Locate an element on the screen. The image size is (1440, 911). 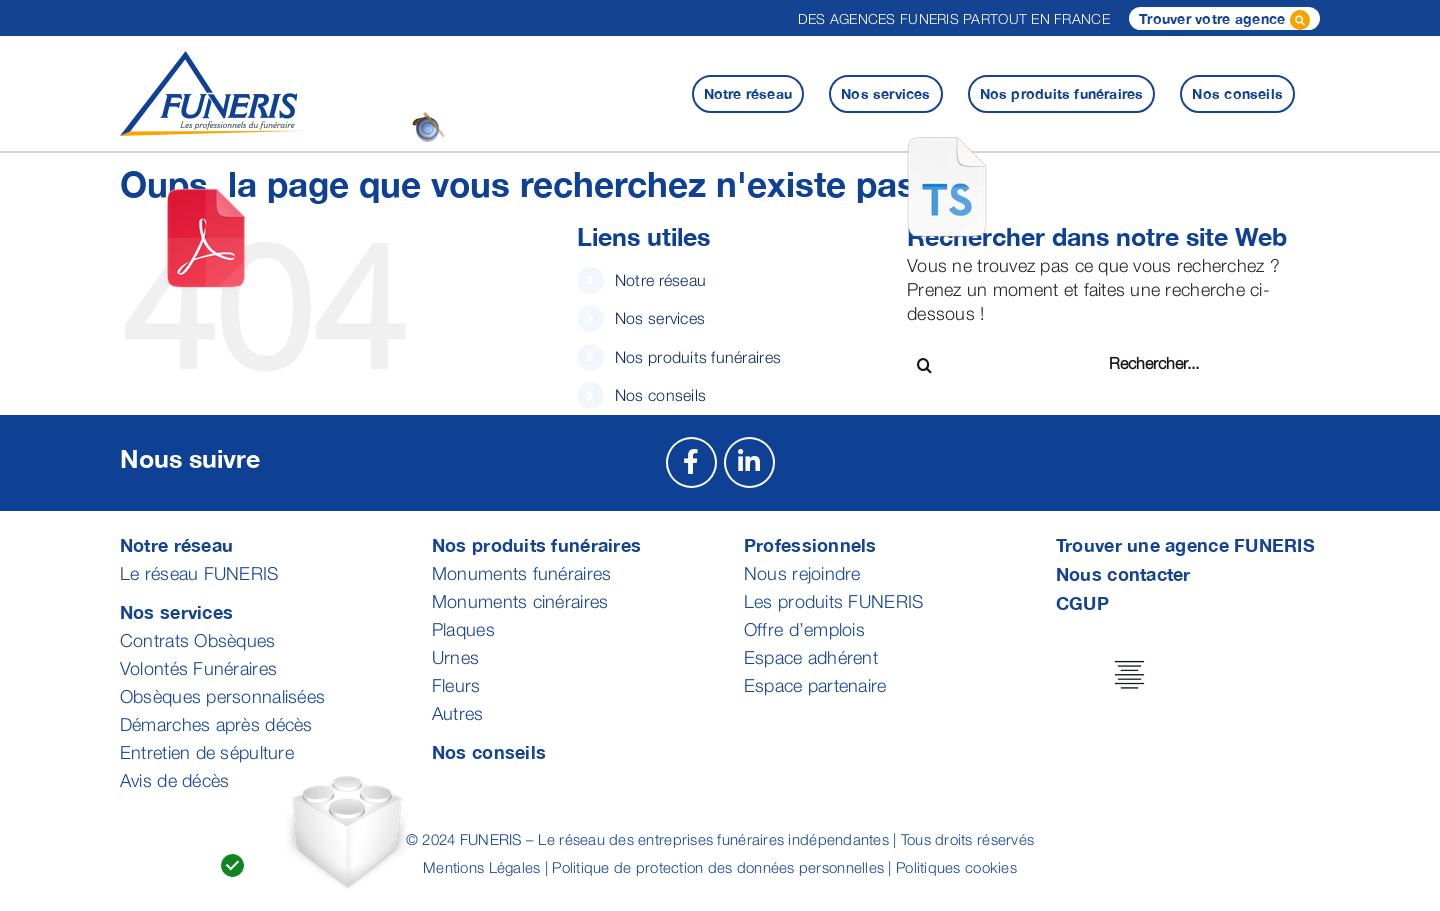
indicates a selected or checked item is located at coordinates (232, 865).